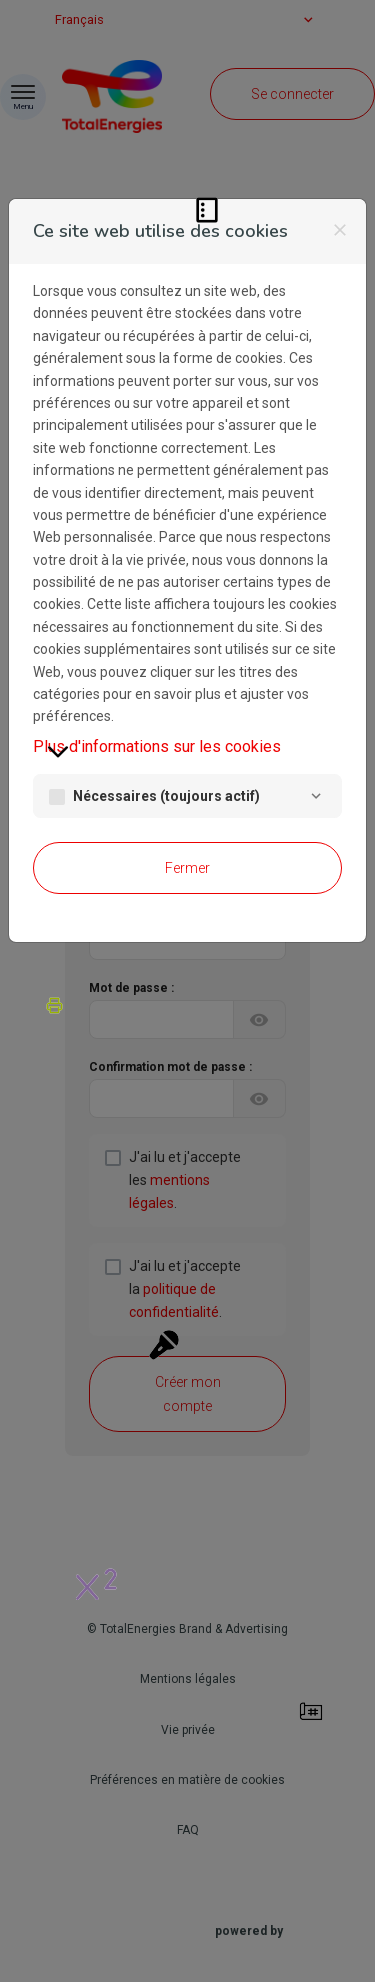 The width and height of the screenshot is (375, 1982). I want to click on print the current document, so click(54, 1005).